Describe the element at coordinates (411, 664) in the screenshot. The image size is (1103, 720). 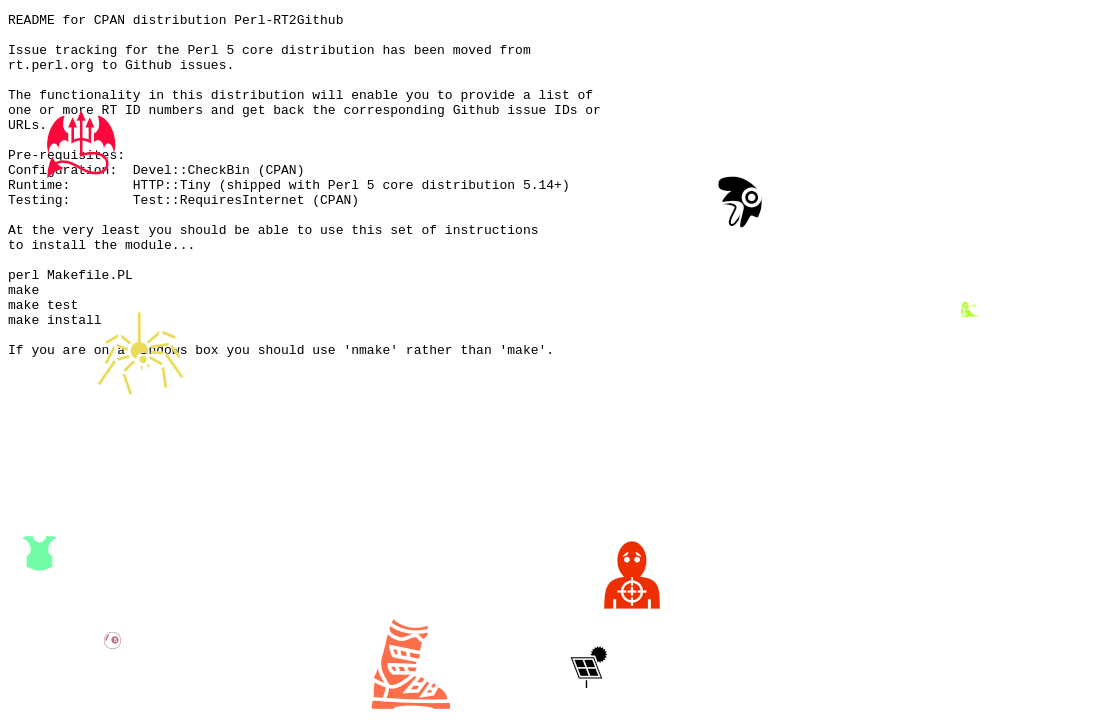
I see `browse ski equipment or gear` at that location.